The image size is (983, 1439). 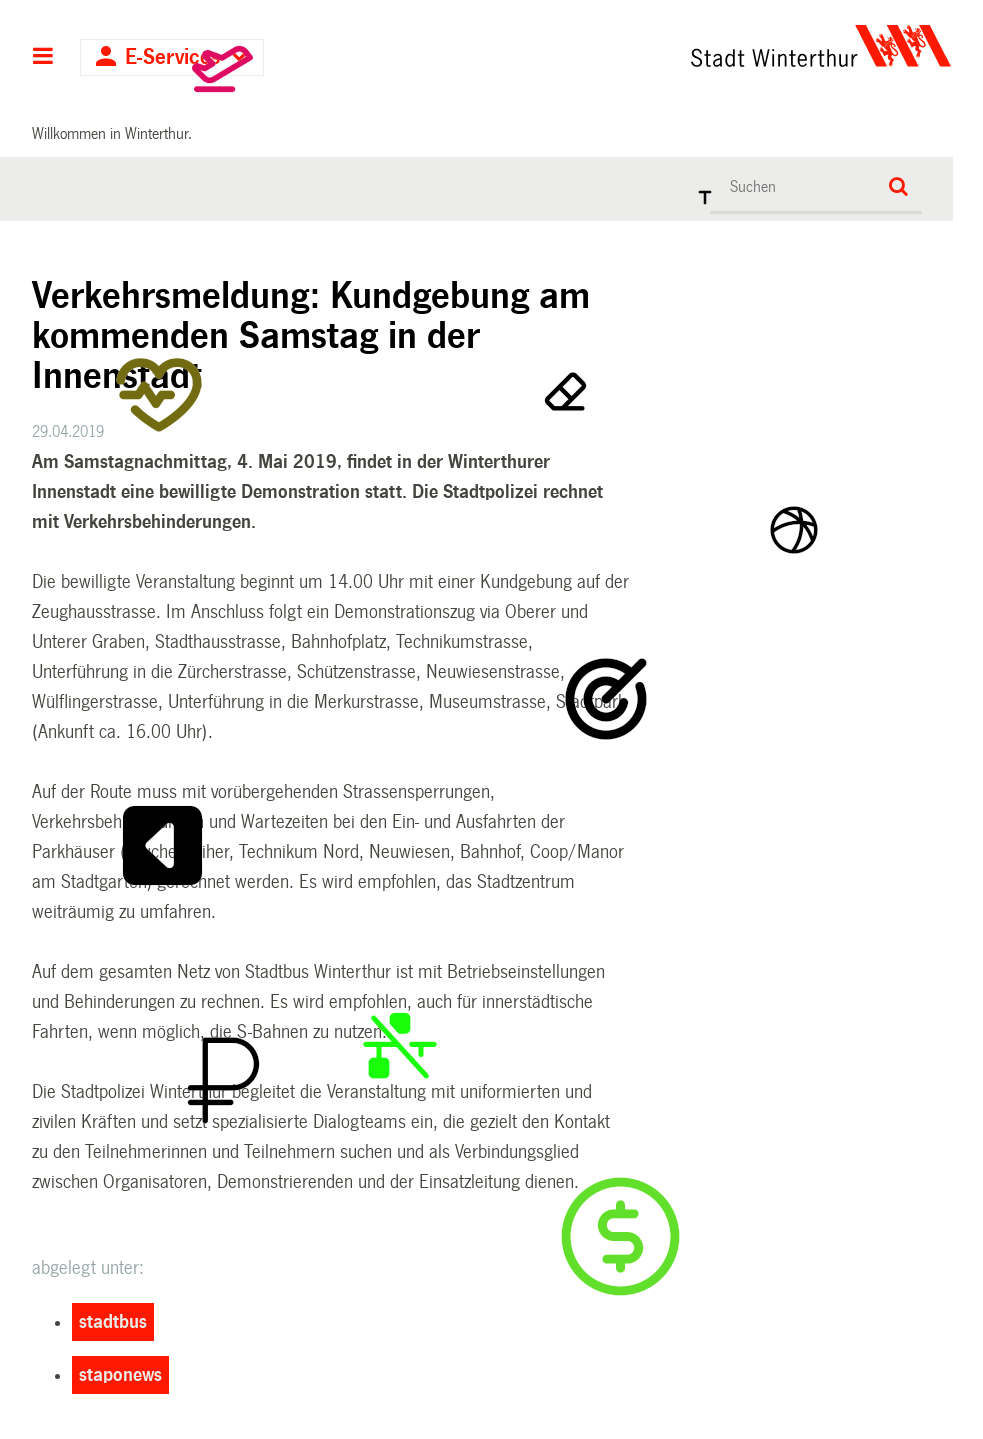 I want to click on add or edit a title, so click(x=705, y=198).